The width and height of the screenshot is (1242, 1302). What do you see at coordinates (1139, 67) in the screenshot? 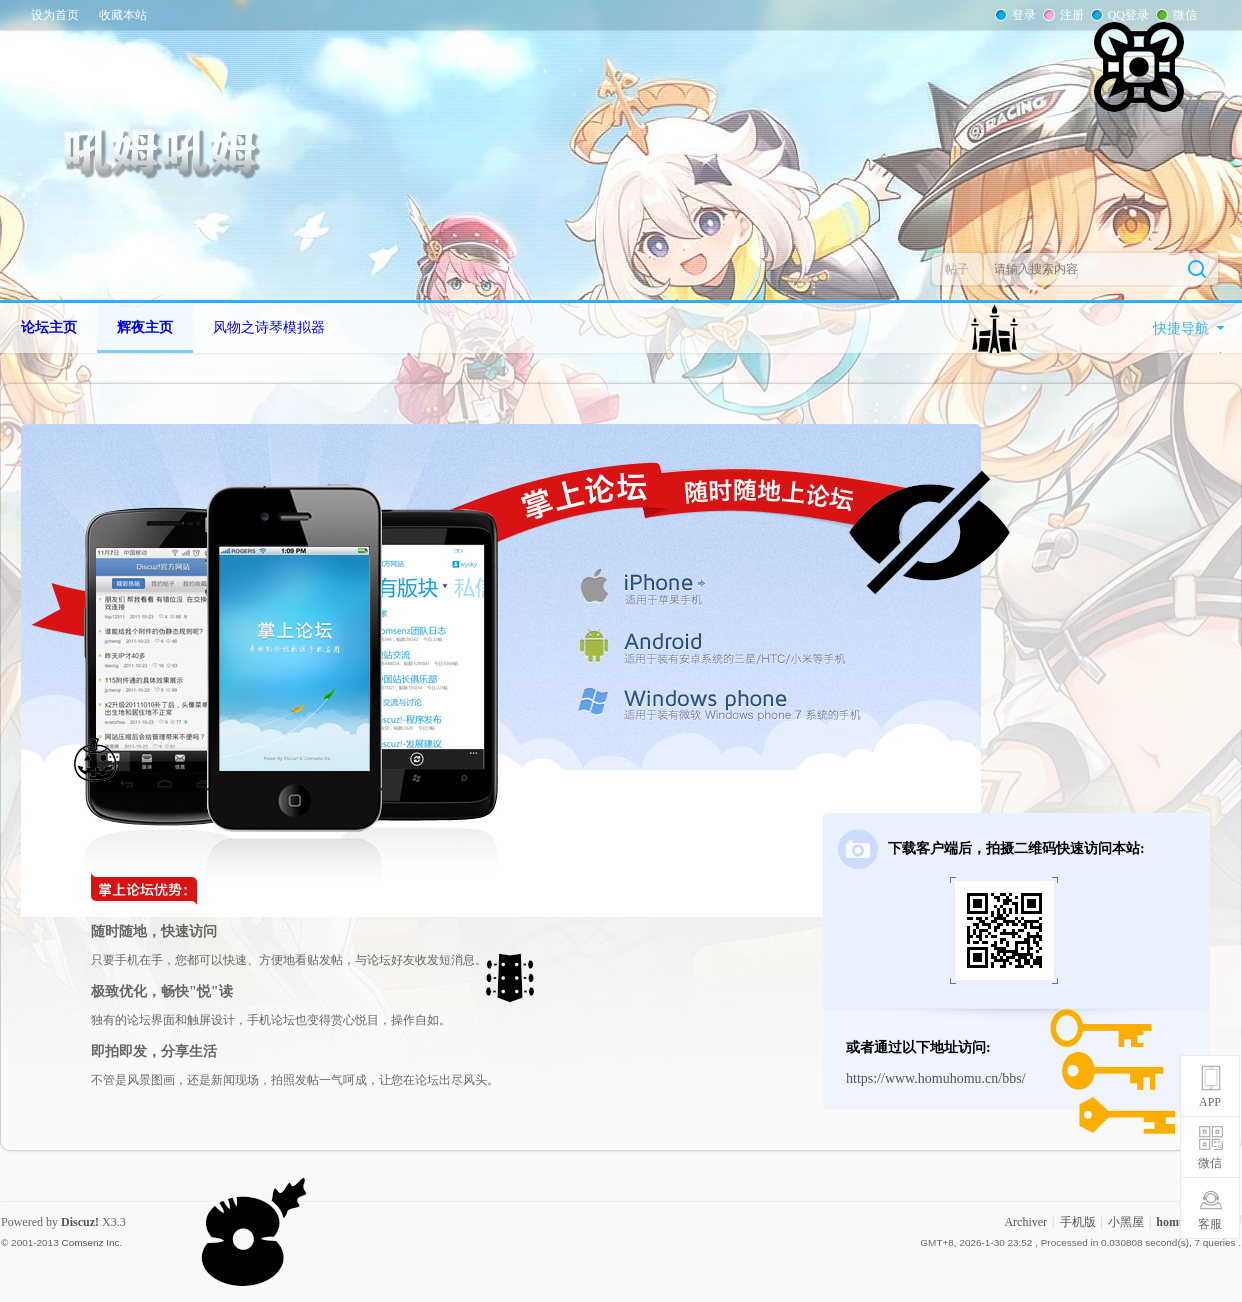
I see `launch drone or quadcopter controls` at bounding box center [1139, 67].